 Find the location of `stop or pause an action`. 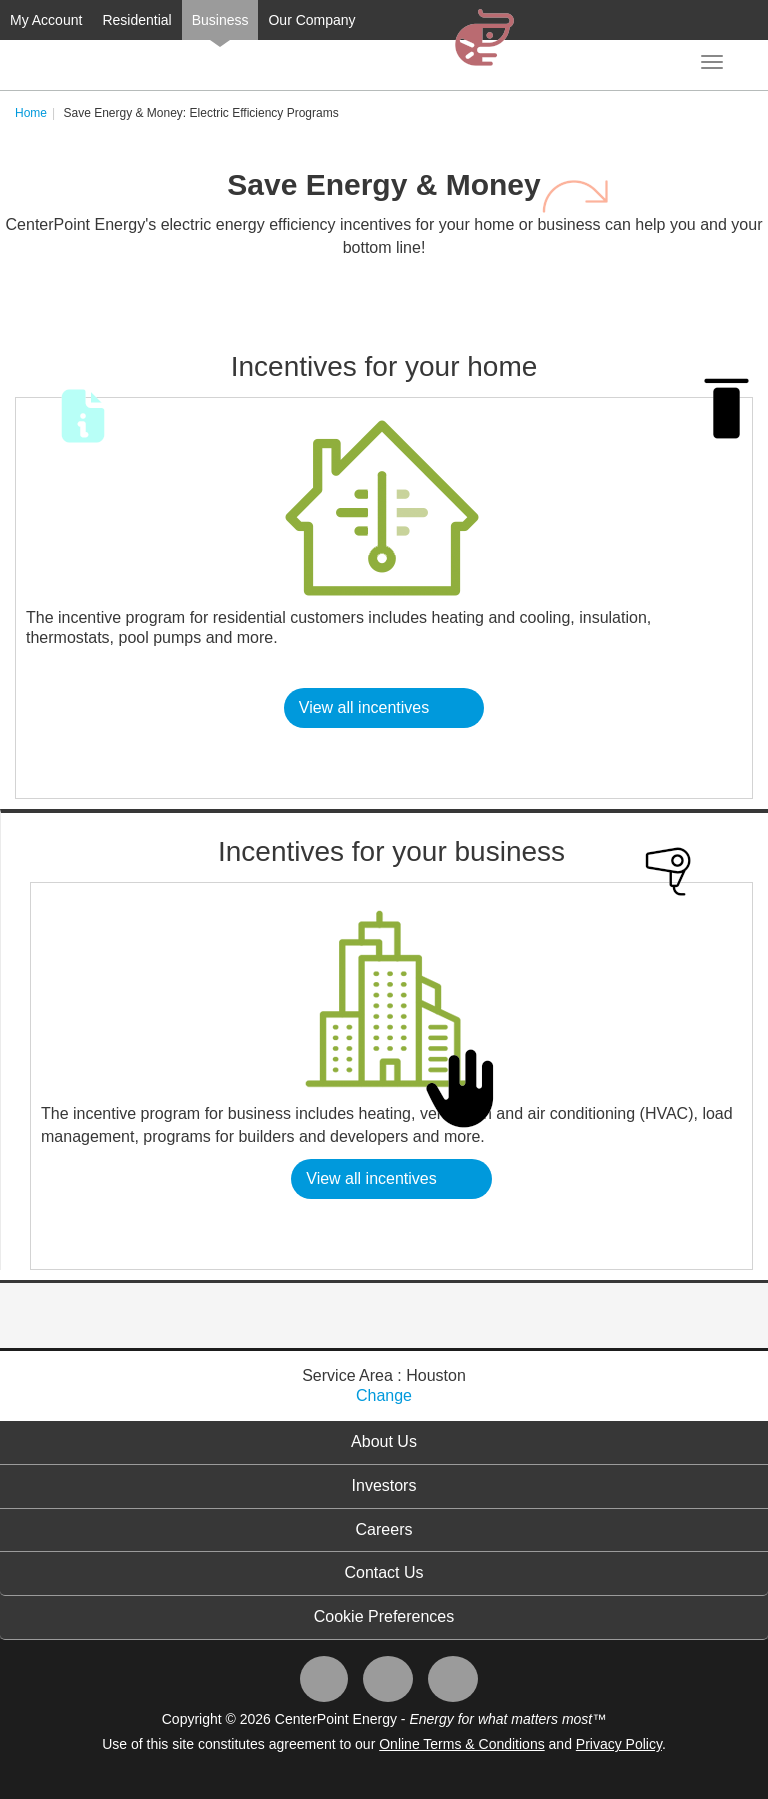

stop or pause an action is located at coordinates (462, 1088).